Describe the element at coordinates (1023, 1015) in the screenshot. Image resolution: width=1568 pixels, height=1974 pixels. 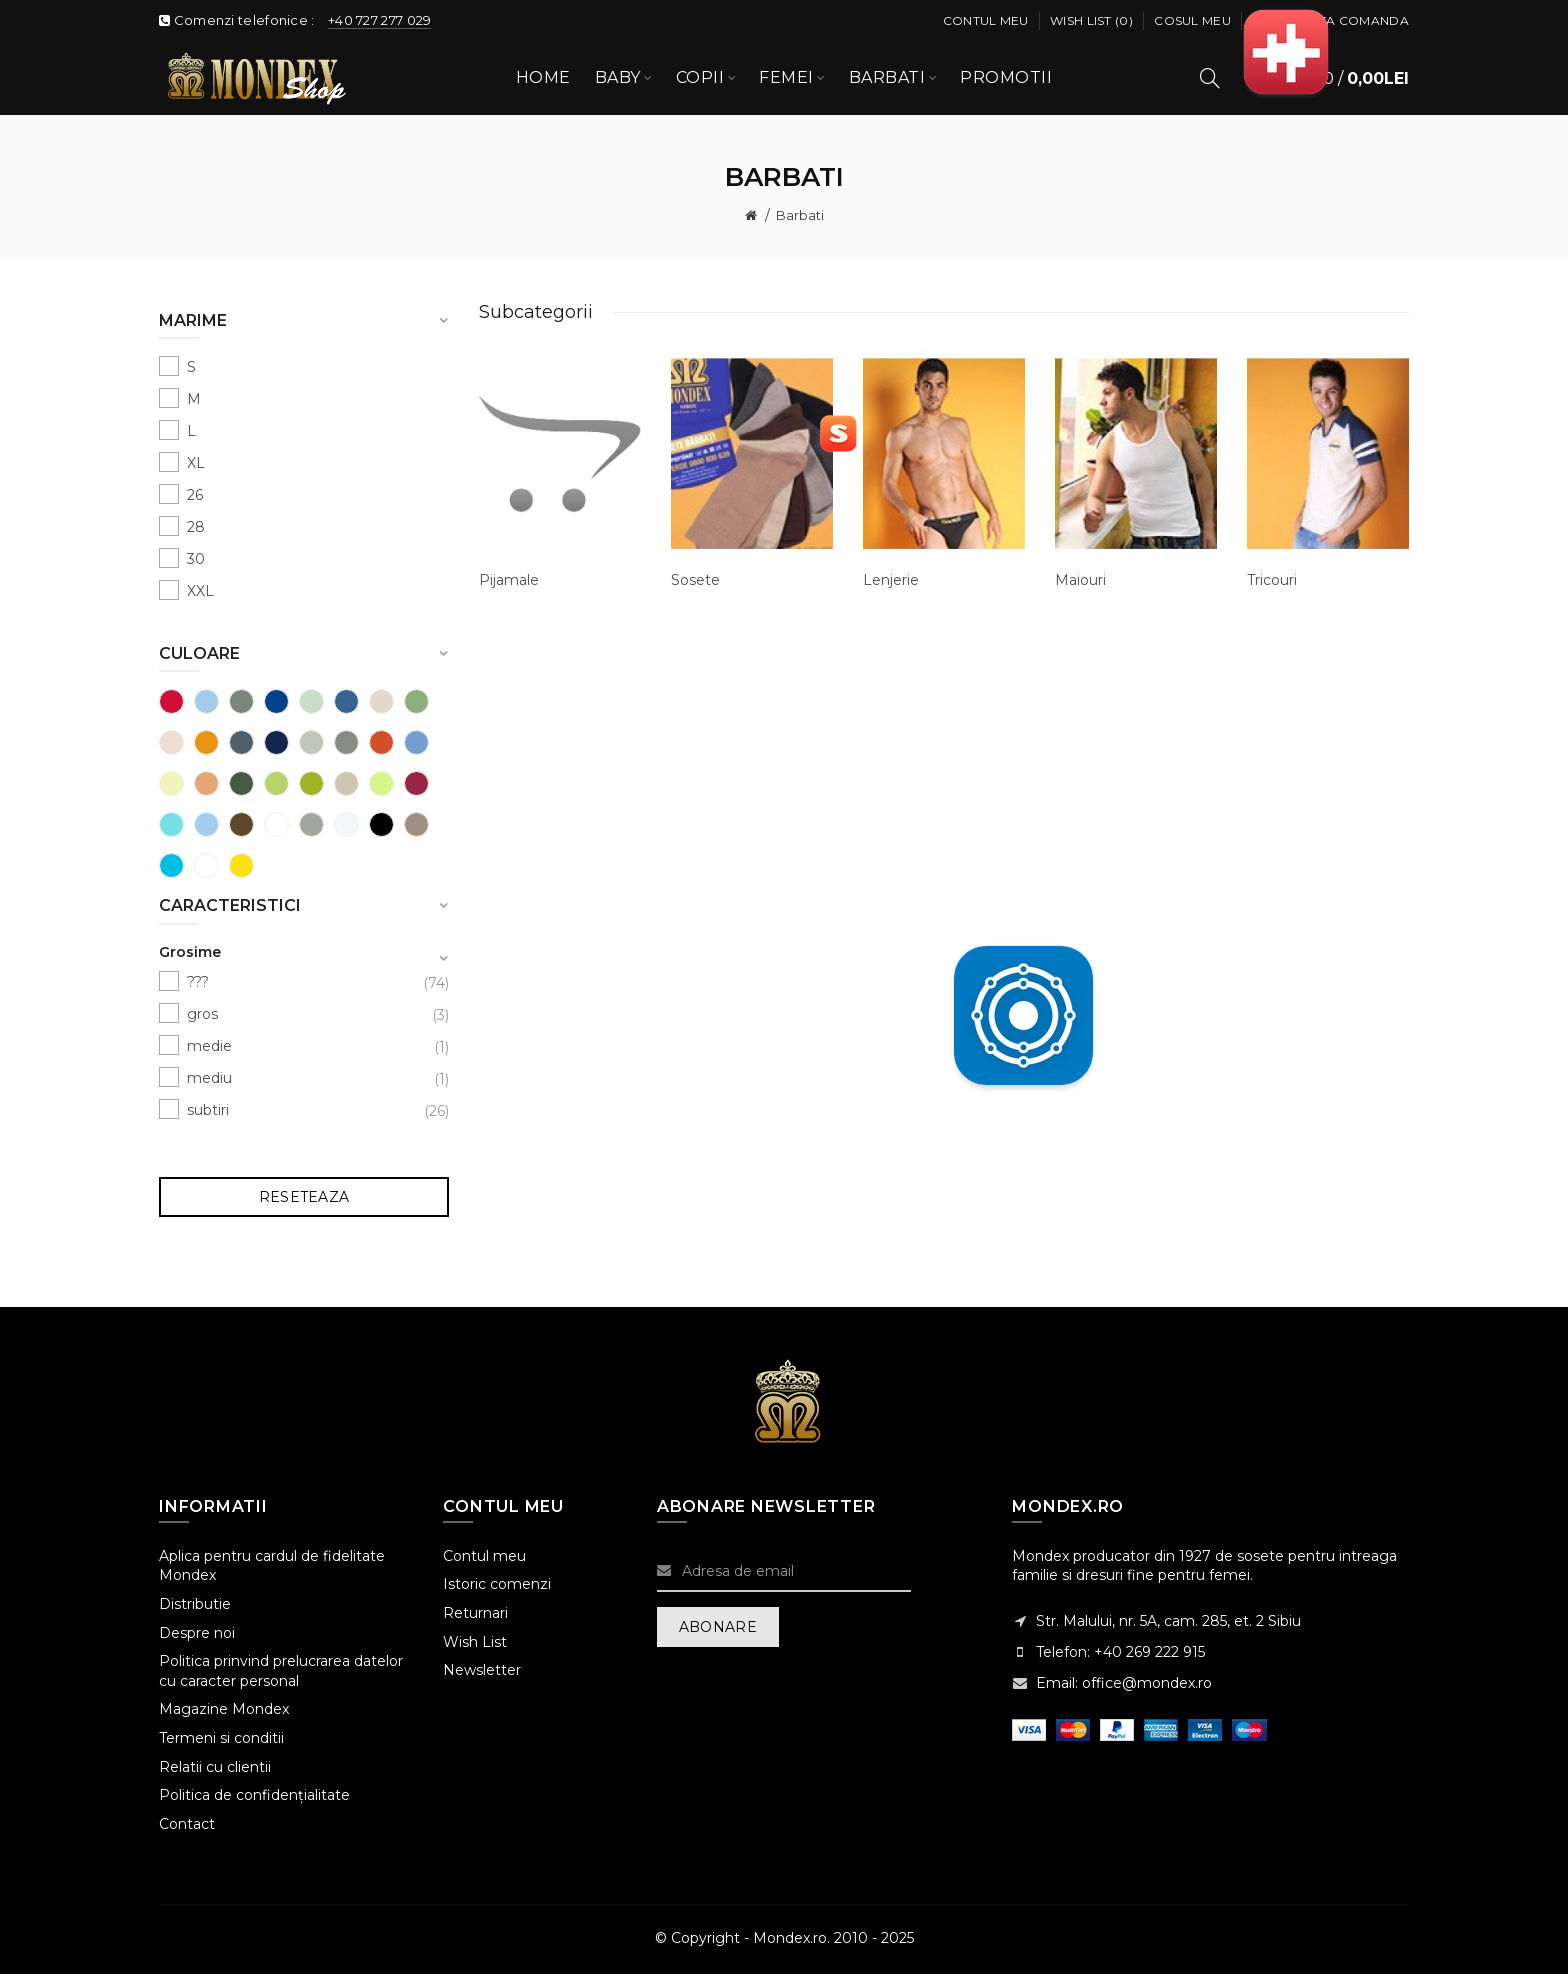
I see `open the Neon app` at that location.